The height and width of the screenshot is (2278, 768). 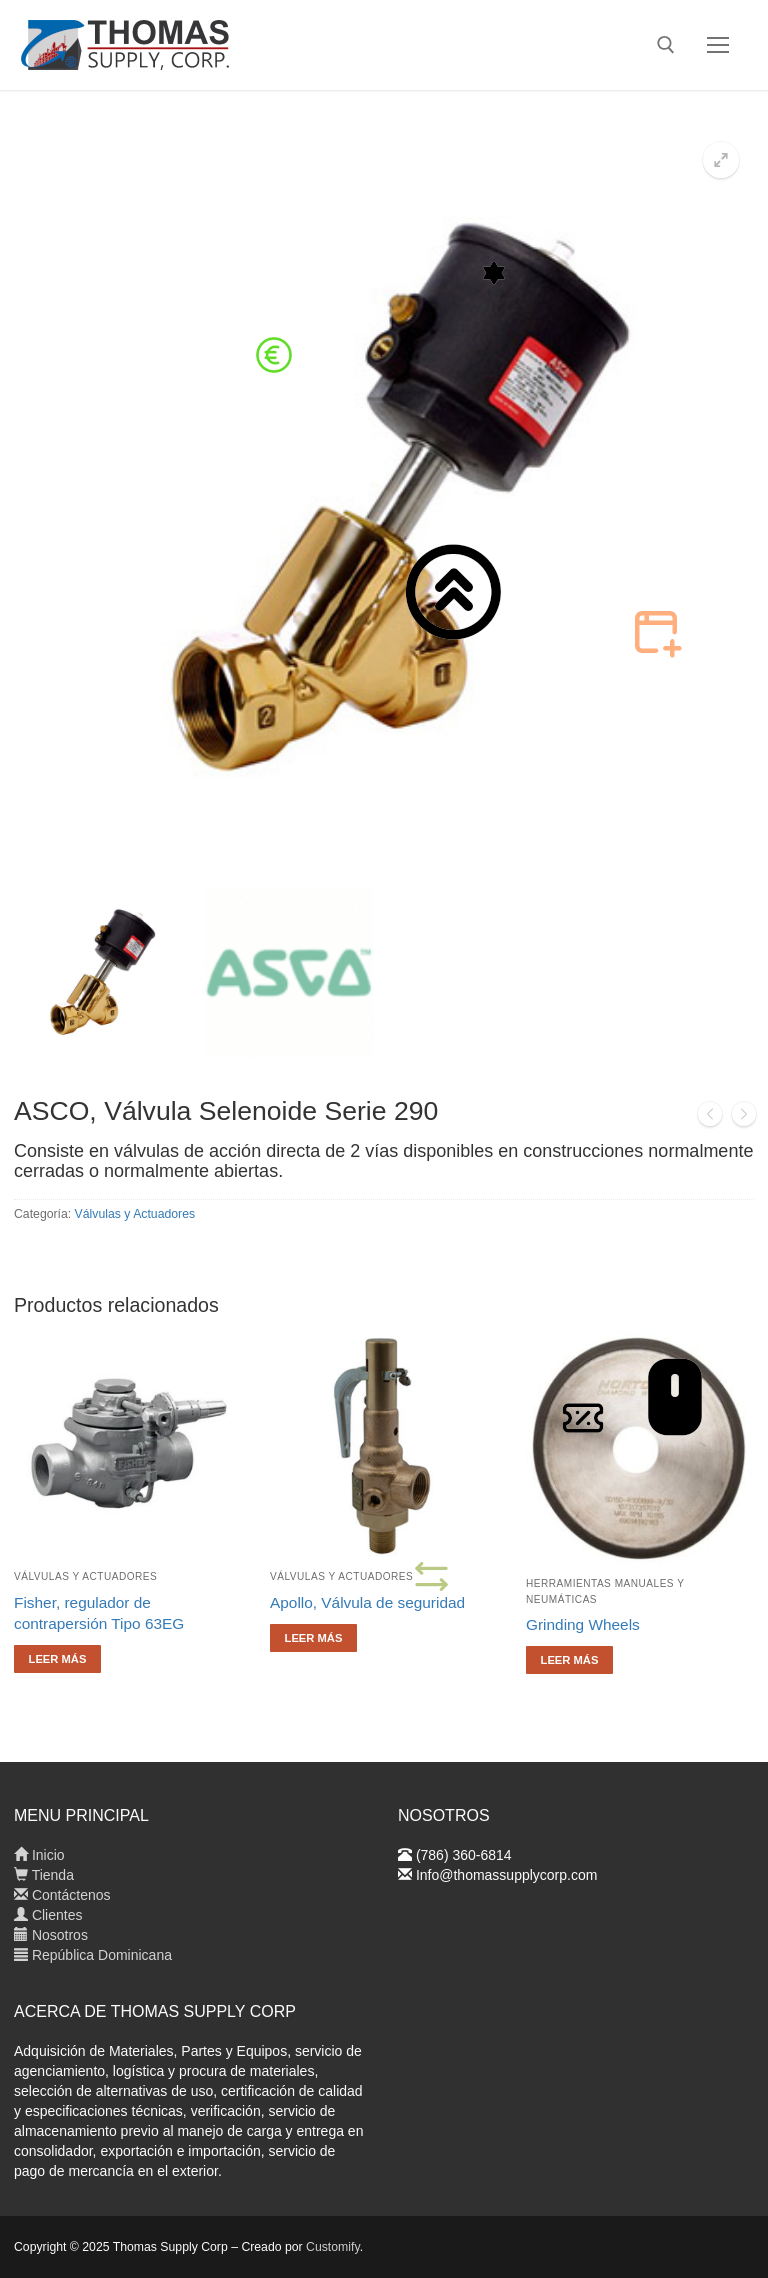 I want to click on view price in euros, so click(x=274, y=355).